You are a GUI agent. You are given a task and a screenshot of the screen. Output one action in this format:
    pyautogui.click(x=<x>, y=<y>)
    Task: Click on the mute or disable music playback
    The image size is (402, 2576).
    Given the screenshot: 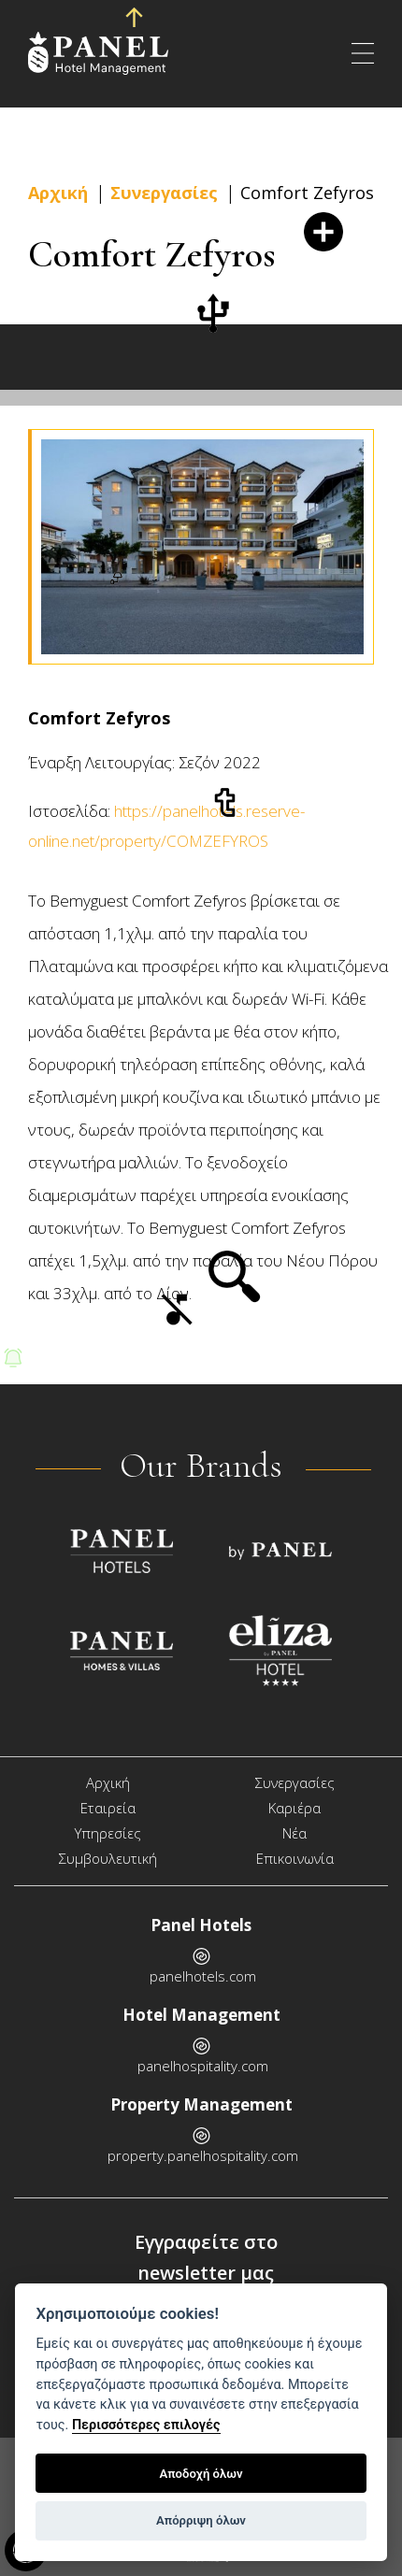 What is the action you would take?
    pyautogui.click(x=177, y=1309)
    